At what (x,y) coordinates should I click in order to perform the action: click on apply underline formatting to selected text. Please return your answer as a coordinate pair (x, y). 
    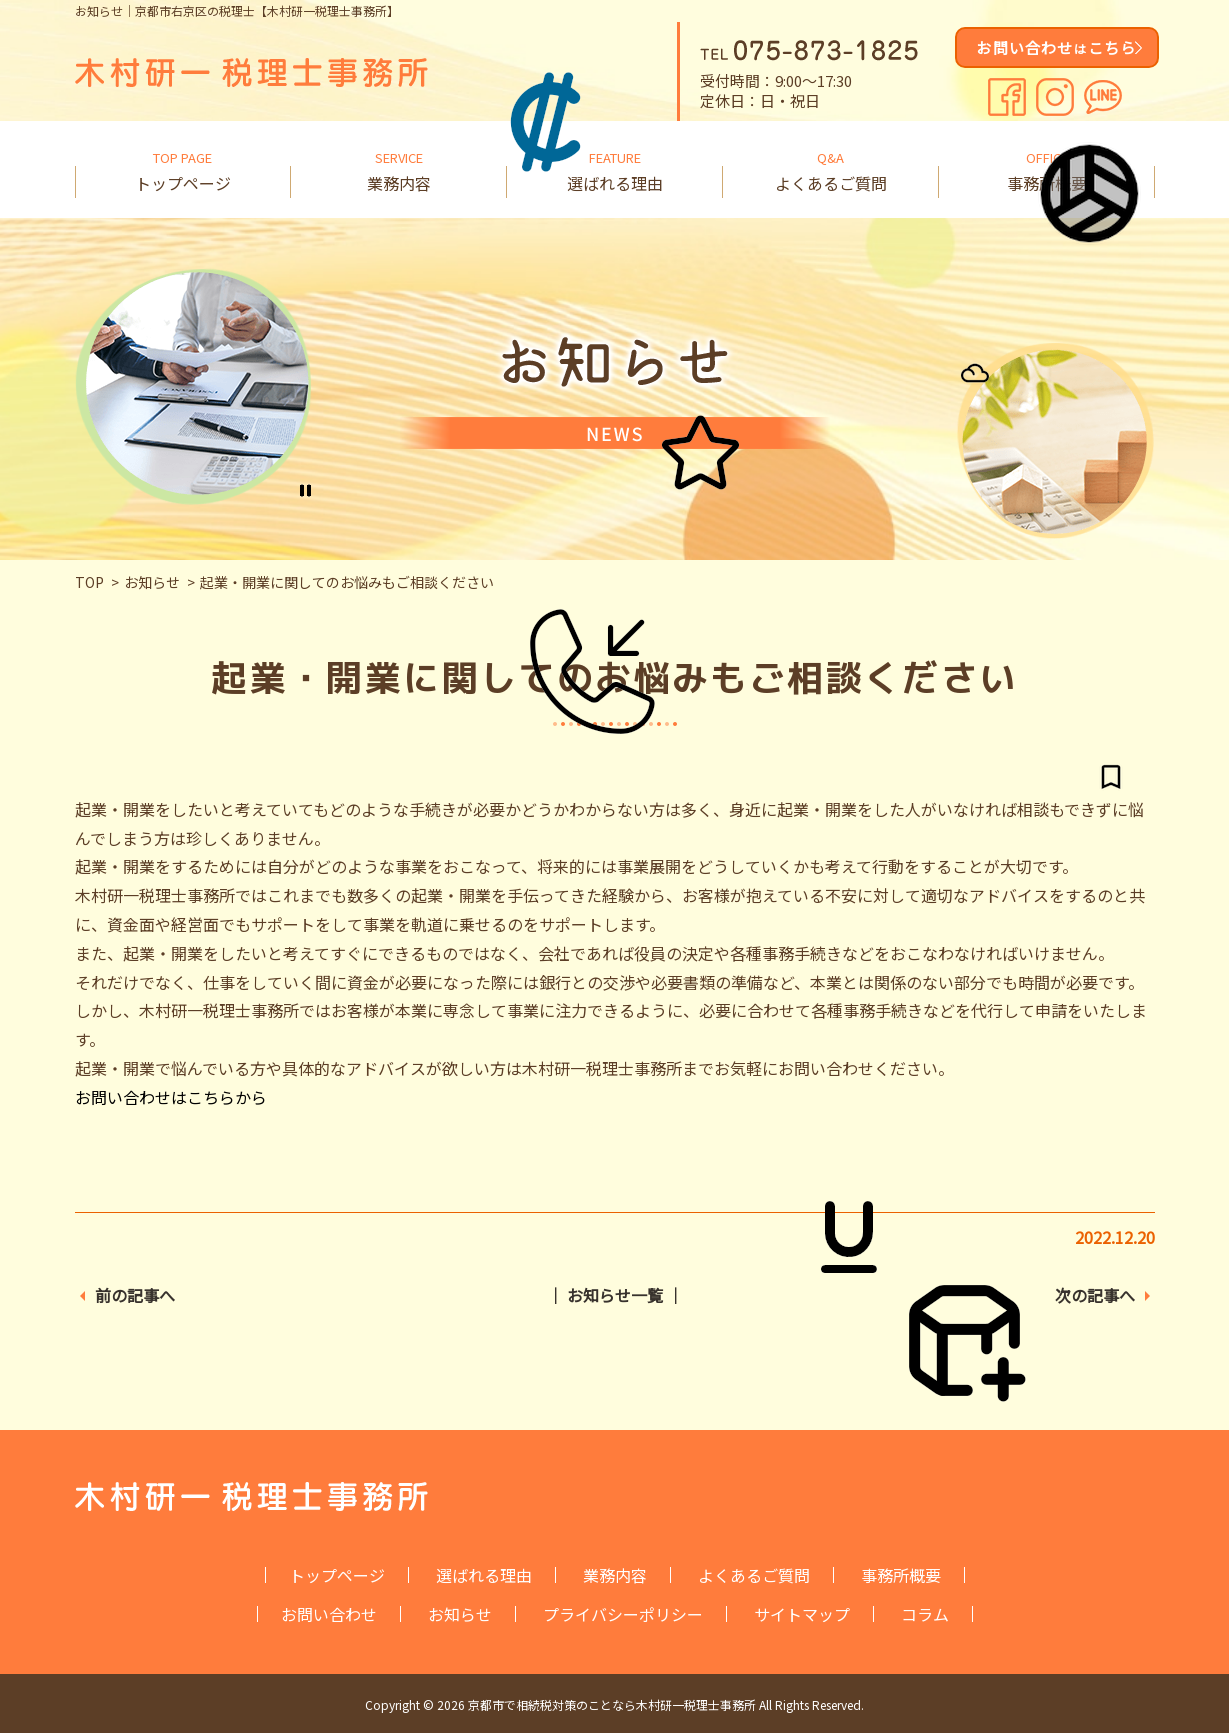
    Looking at the image, I should click on (849, 1237).